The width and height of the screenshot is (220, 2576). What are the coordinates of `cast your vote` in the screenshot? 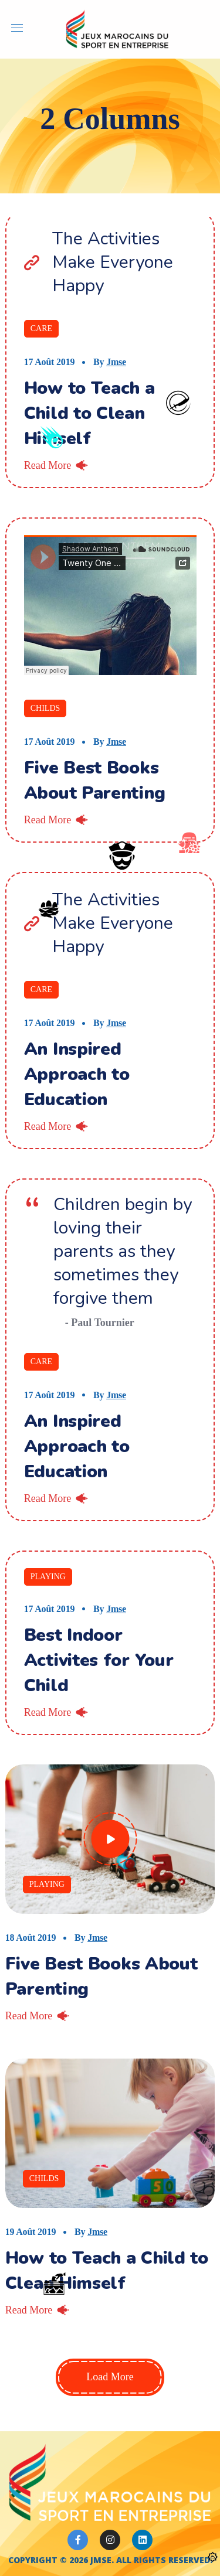 It's located at (54, 2284).